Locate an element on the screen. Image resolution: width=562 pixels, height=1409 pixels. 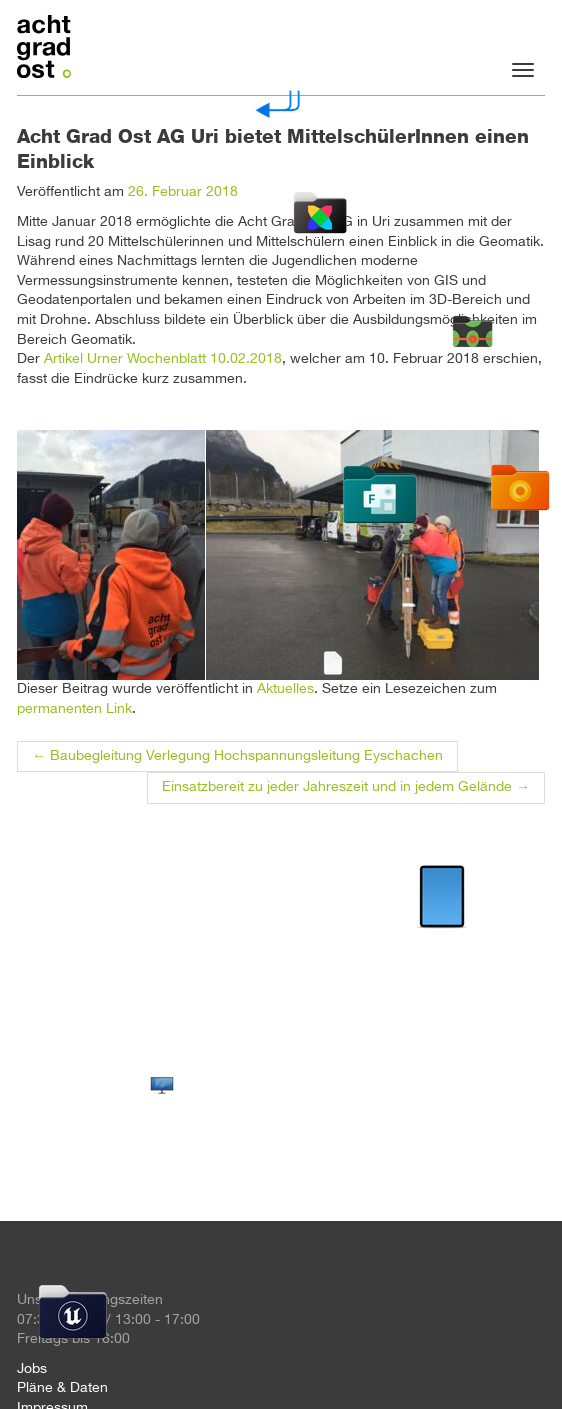
indicates a connected iPad device is located at coordinates (442, 897).